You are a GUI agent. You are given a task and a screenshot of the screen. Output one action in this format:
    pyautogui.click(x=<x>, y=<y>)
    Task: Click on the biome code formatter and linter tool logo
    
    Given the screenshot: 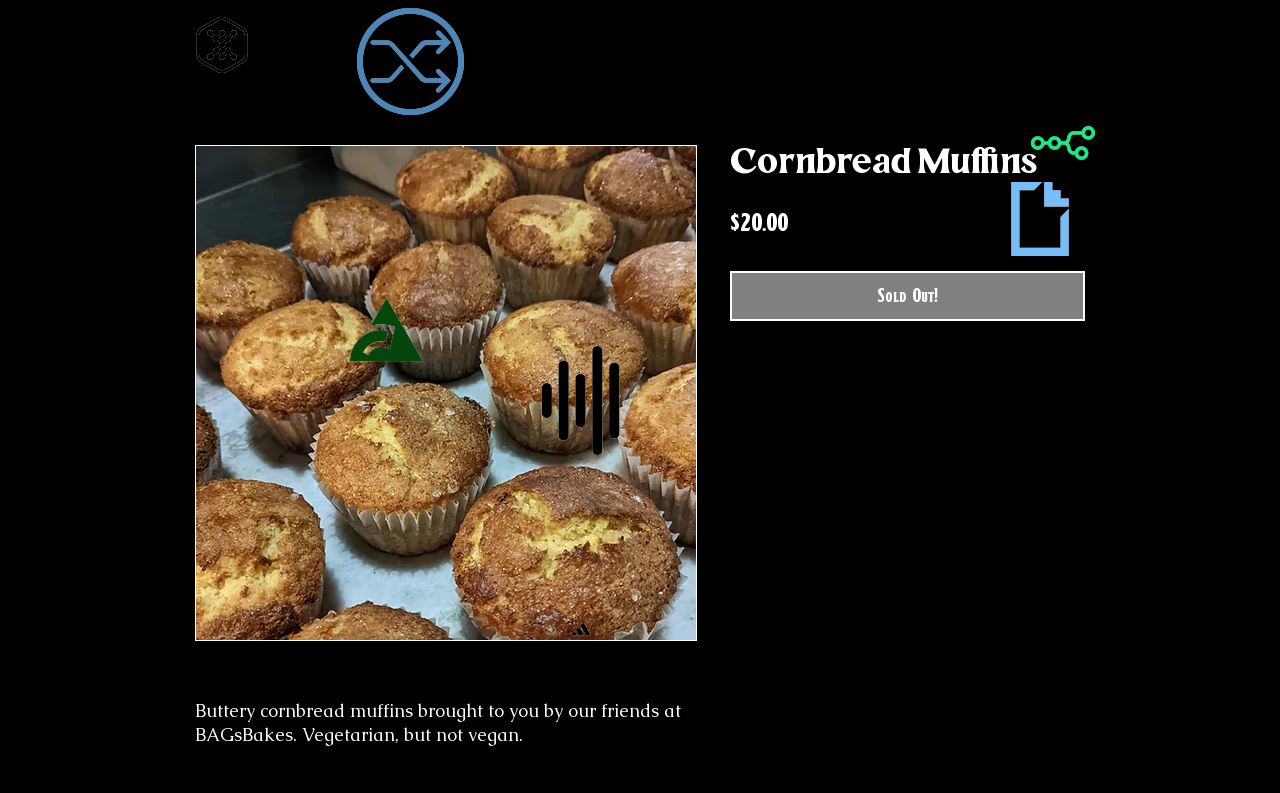 What is the action you would take?
    pyautogui.click(x=386, y=329)
    